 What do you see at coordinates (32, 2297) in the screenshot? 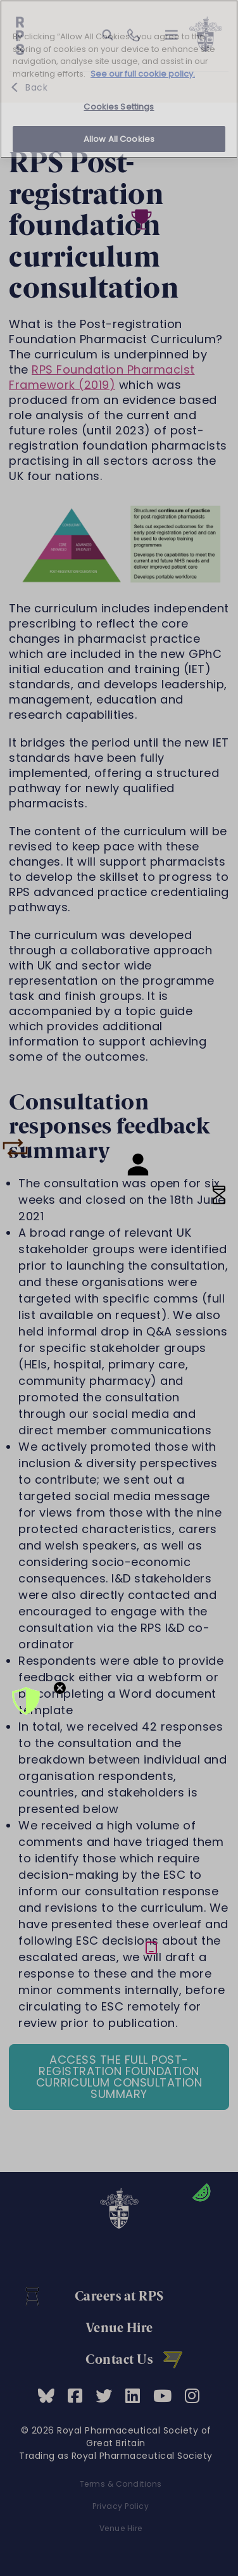
I see `browse furniture or seating options` at bounding box center [32, 2297].